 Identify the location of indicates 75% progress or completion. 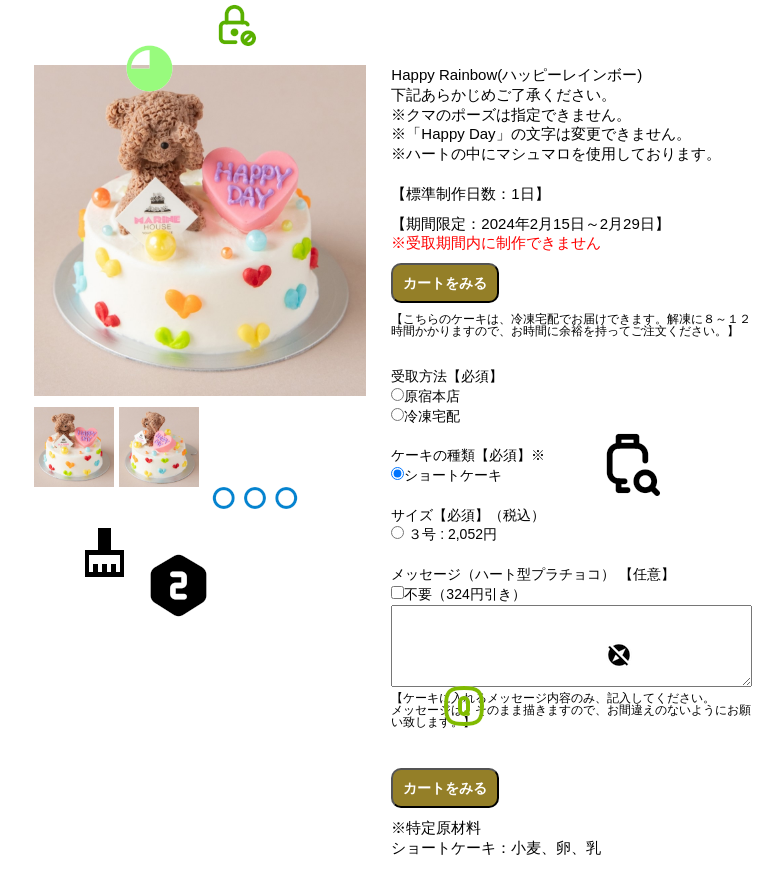
(149, 68).